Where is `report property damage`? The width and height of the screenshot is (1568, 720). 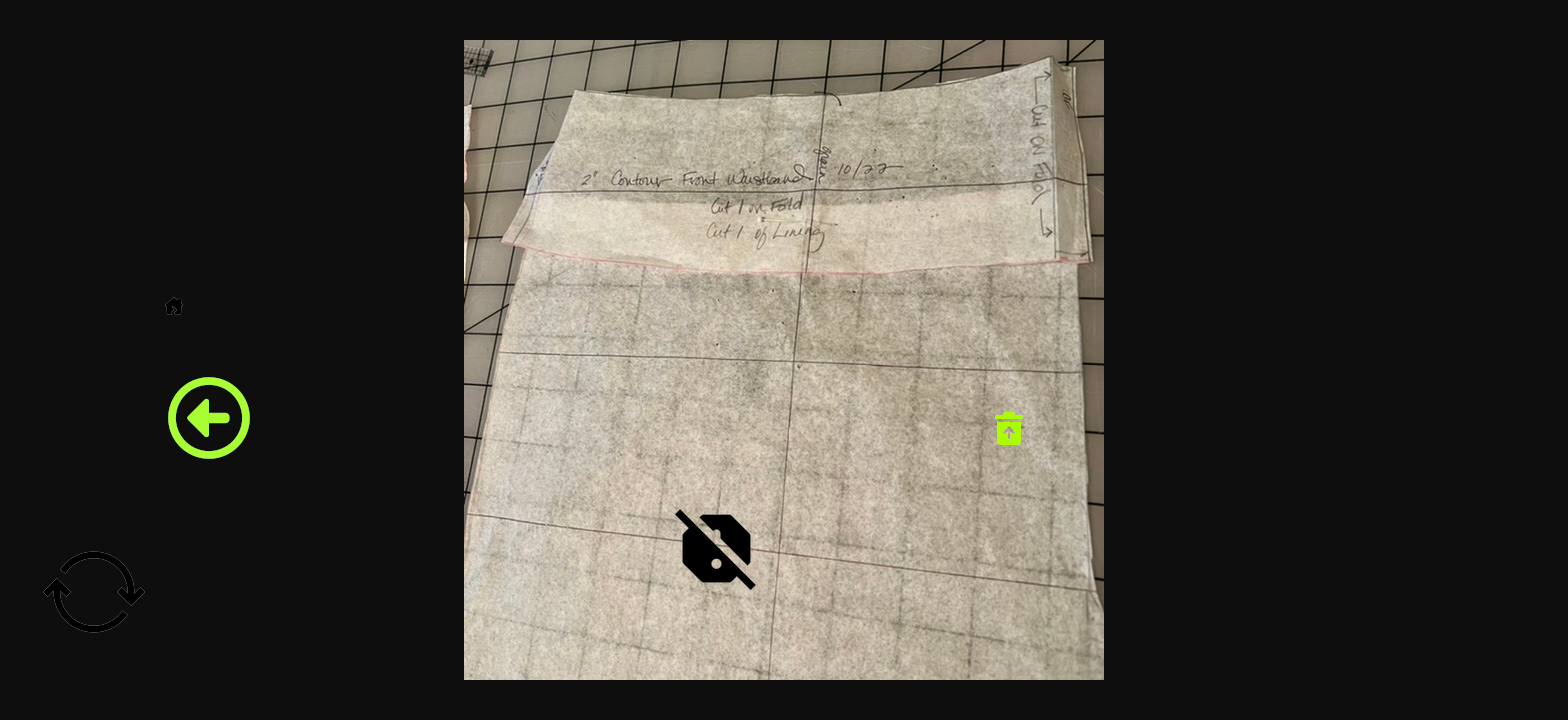 report property damage is located at coordinates (174, 306).